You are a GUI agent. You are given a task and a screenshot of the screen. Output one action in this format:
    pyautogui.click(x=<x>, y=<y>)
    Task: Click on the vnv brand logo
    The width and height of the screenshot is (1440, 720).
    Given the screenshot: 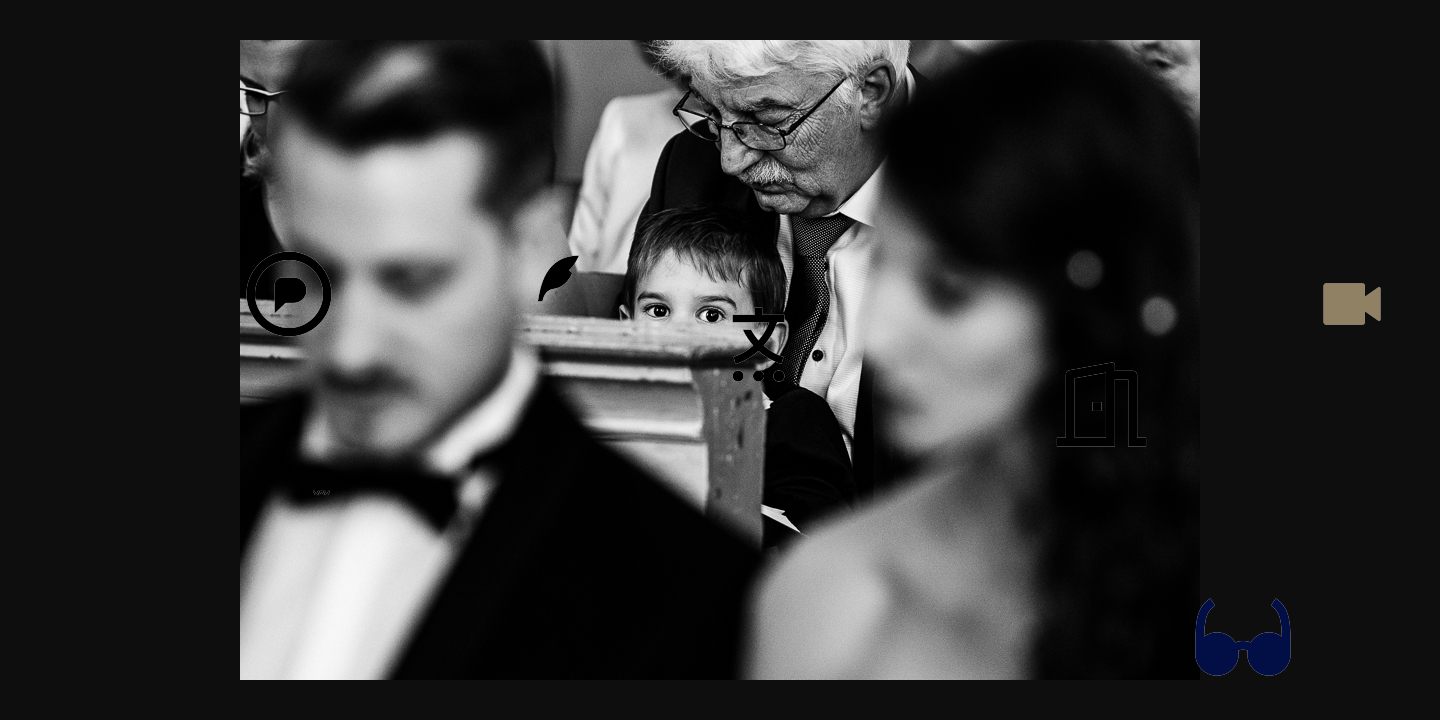 What is the action you would take?
    pyautogui.click(x=321, y=492)
    